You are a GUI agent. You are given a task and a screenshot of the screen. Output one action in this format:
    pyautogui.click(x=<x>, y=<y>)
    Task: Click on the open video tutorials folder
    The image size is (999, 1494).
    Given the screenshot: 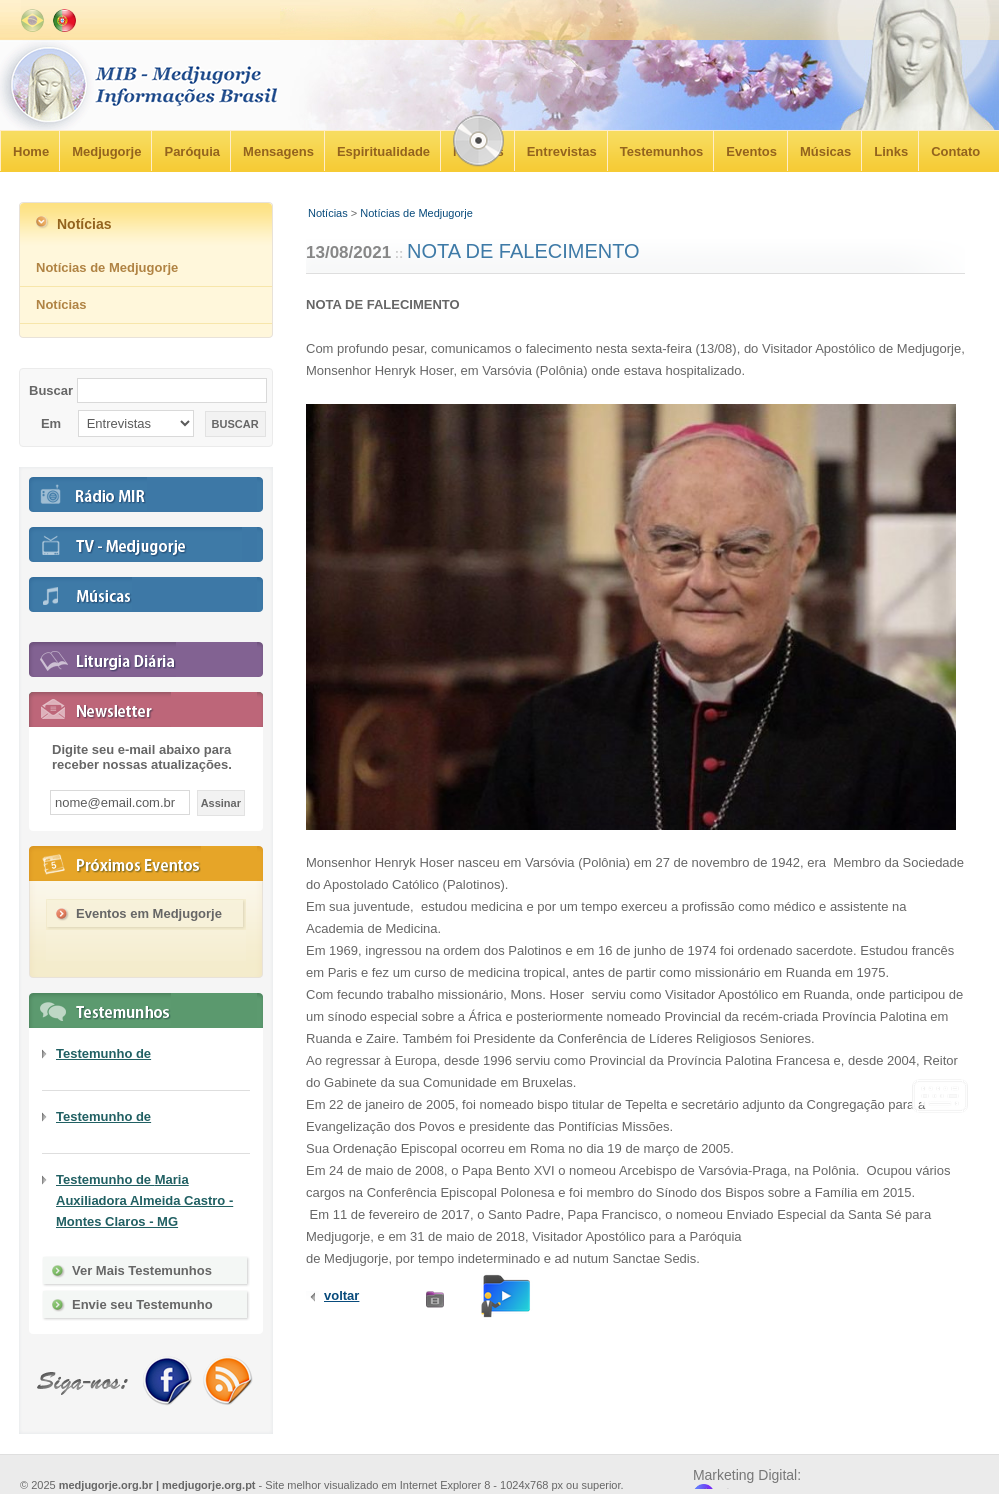 What is the action you would take?
    pyautogui.click(x=506, y=1294)
    